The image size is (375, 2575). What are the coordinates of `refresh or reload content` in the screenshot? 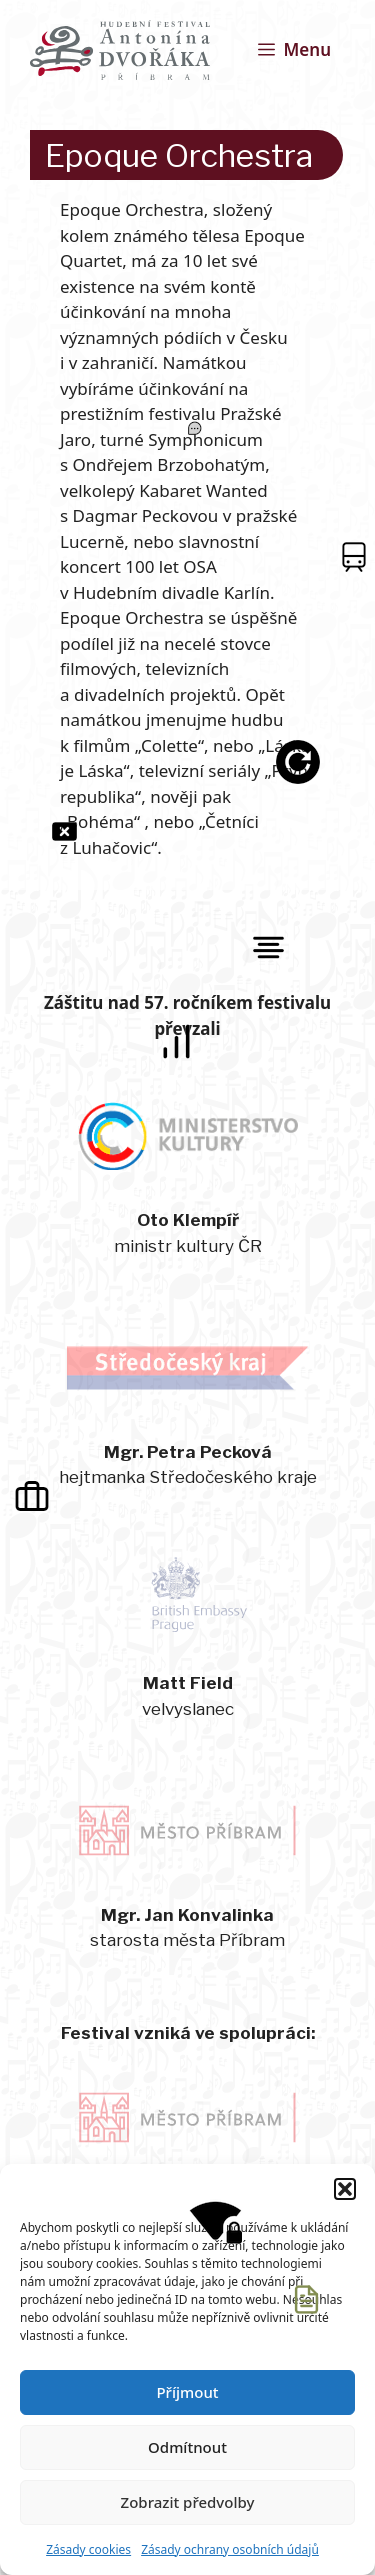 It's located at (298, 762).